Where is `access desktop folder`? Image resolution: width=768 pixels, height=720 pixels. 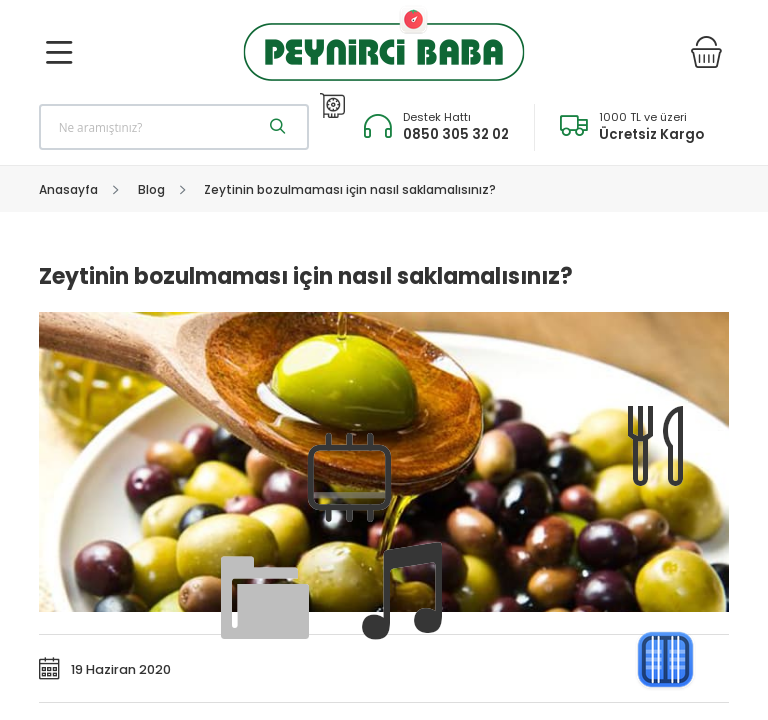
access desktop folder is located at coordinates (265, 595).